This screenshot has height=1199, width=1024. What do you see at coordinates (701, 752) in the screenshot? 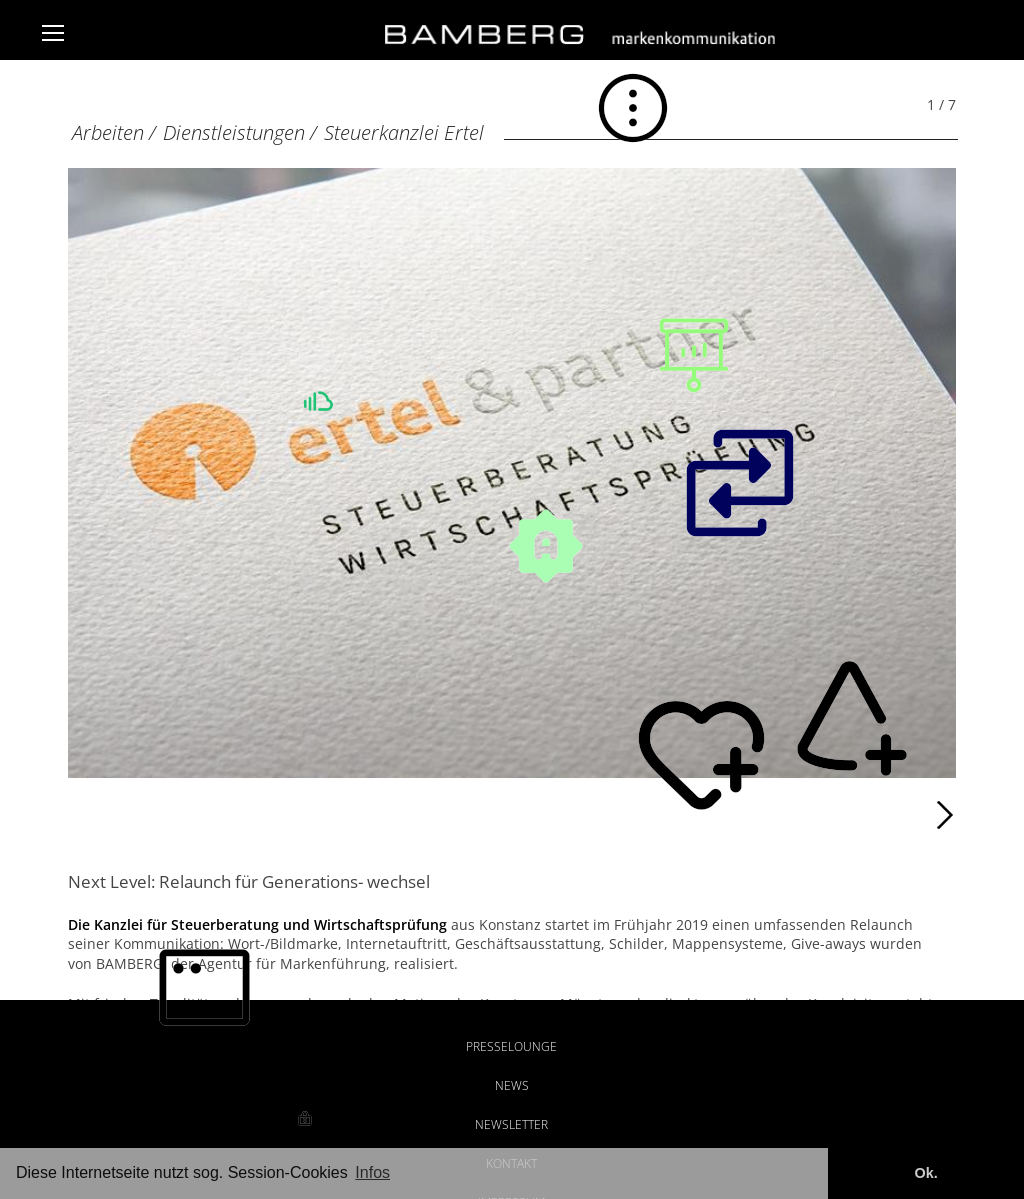
I see `add to favorites` at bounding box center [701, 752].